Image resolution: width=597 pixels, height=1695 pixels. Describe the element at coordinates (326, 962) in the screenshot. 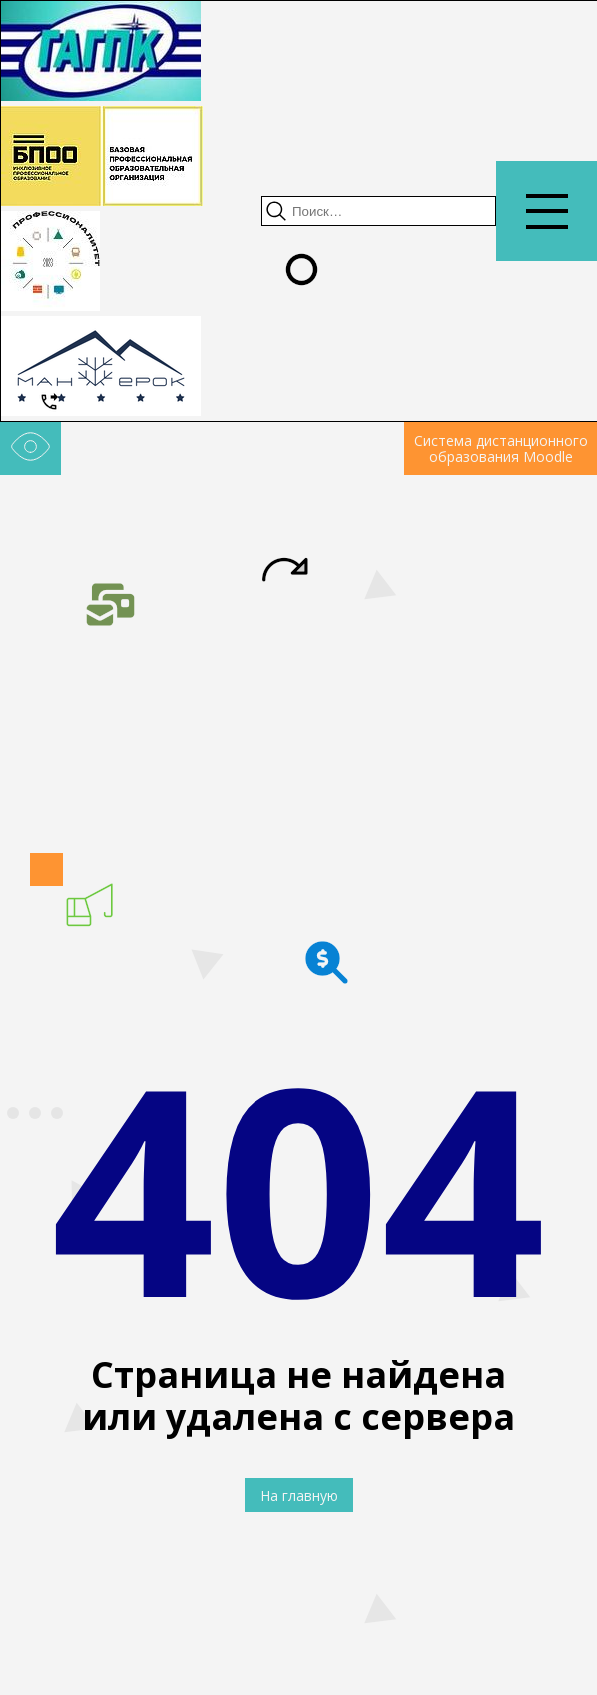

I see `search for pricing or cost information` at that location.